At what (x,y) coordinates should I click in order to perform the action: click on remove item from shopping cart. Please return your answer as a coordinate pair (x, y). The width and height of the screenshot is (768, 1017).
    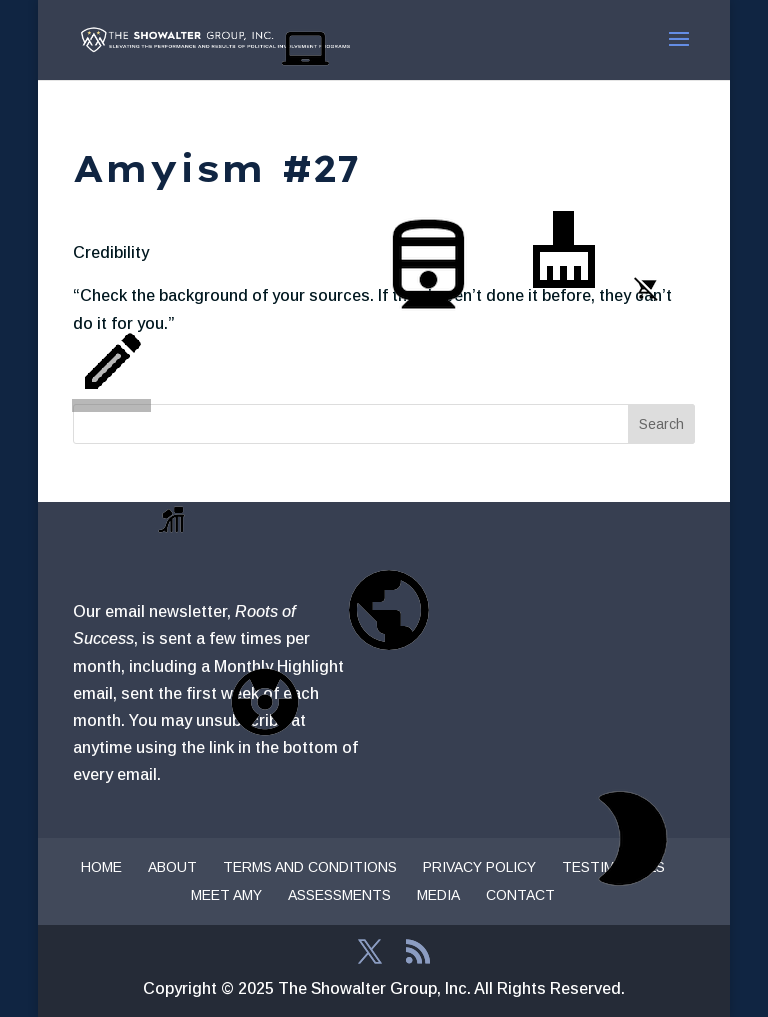
    Looking at the image, I should click on (646, 288).